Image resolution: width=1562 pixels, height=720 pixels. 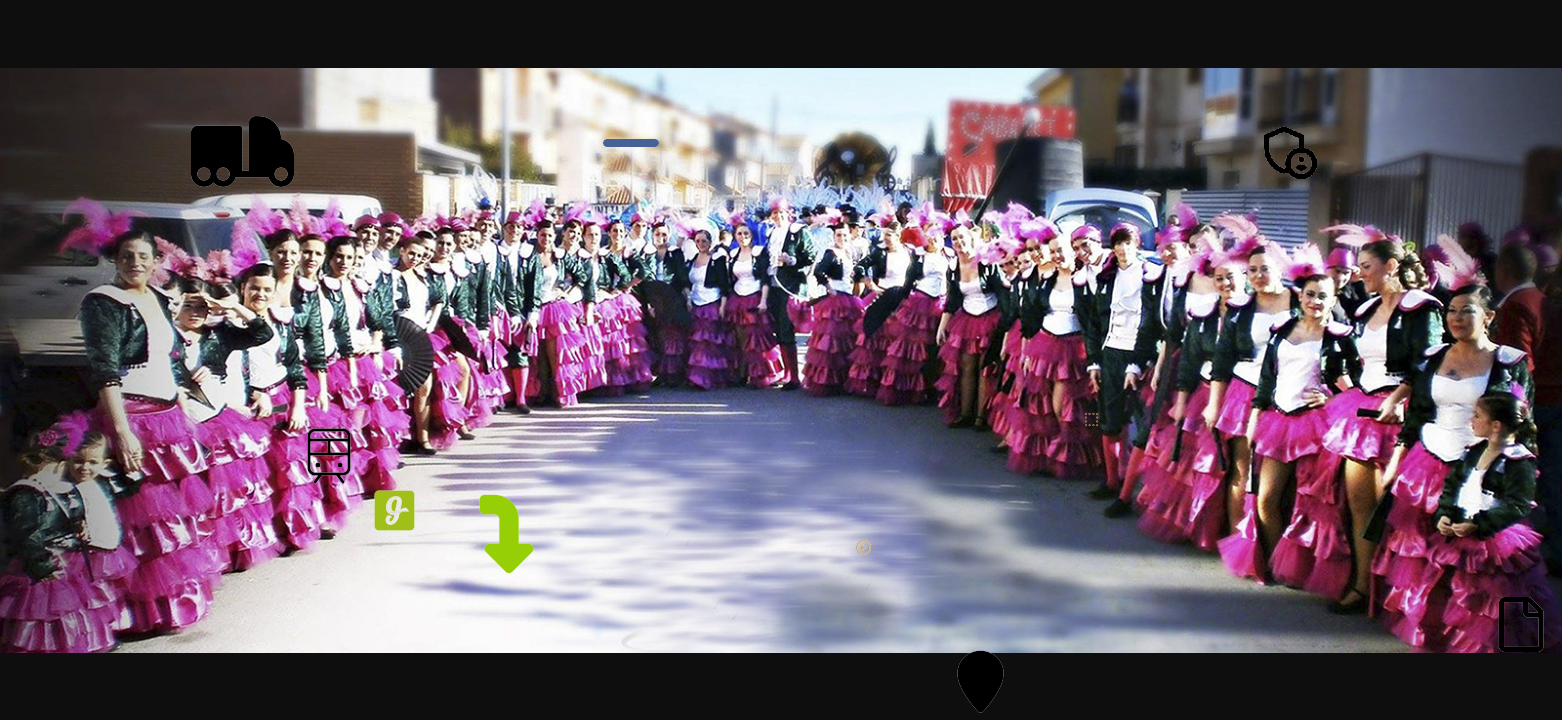 What do you see at coordinates (242, 151) in the screenshot?
I see `track shipment or delivery status` at bounding box center [242, 151].